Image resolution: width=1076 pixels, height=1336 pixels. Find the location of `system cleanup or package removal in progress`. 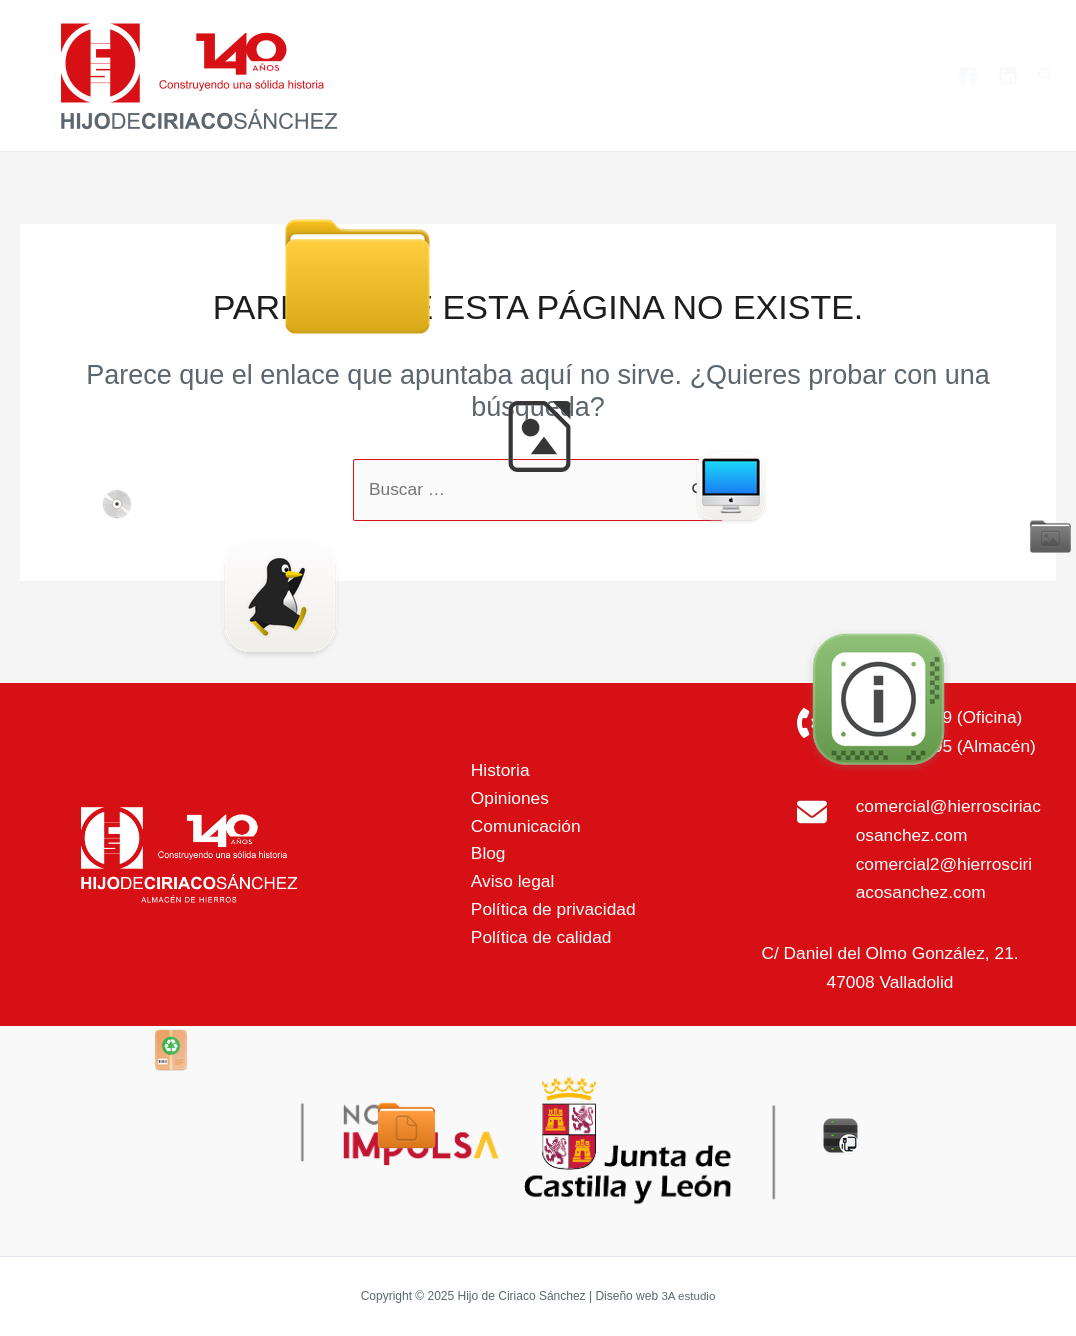

system cleanup or package removal in progress is located at coordinates (171, 1050).